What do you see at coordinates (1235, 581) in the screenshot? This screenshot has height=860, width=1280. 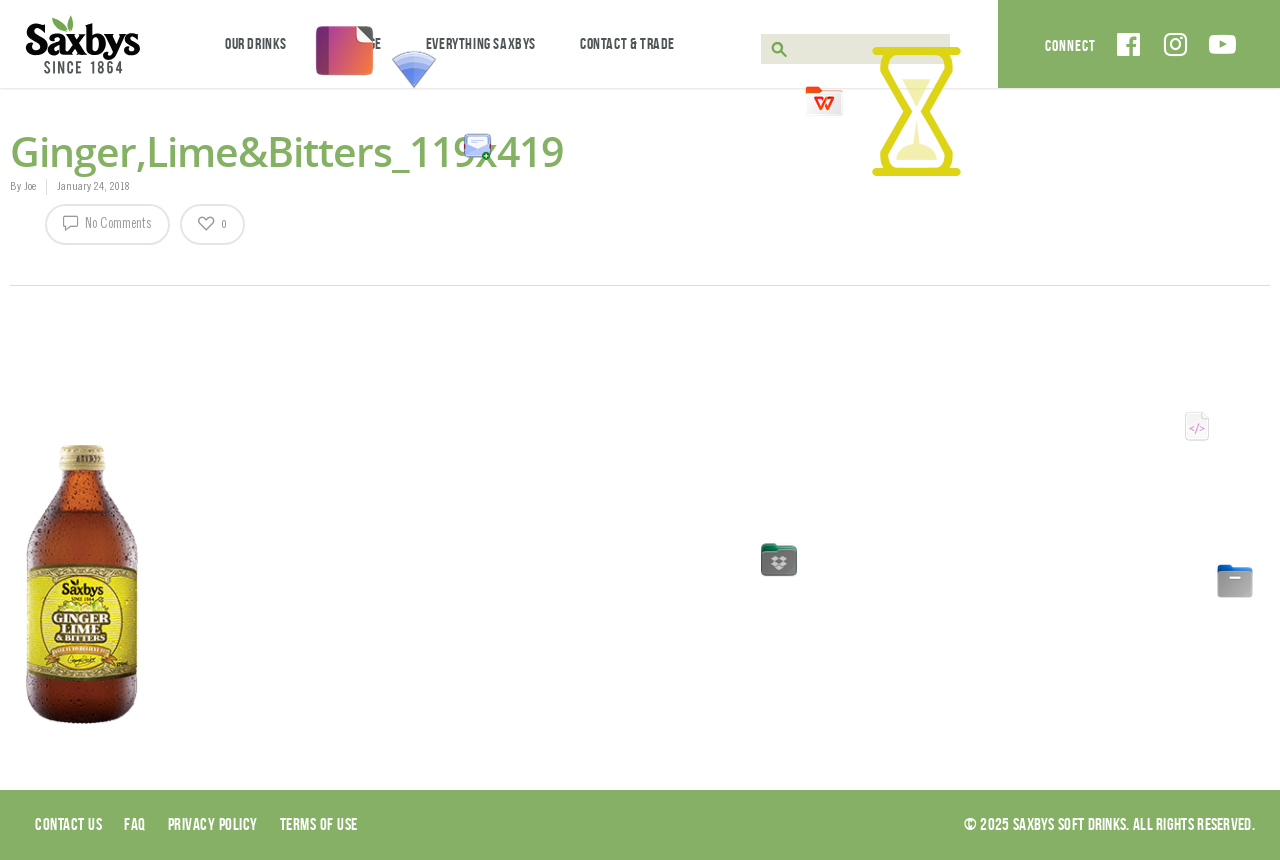 I see `open the file manager application` at bounding box center [1235, 581].